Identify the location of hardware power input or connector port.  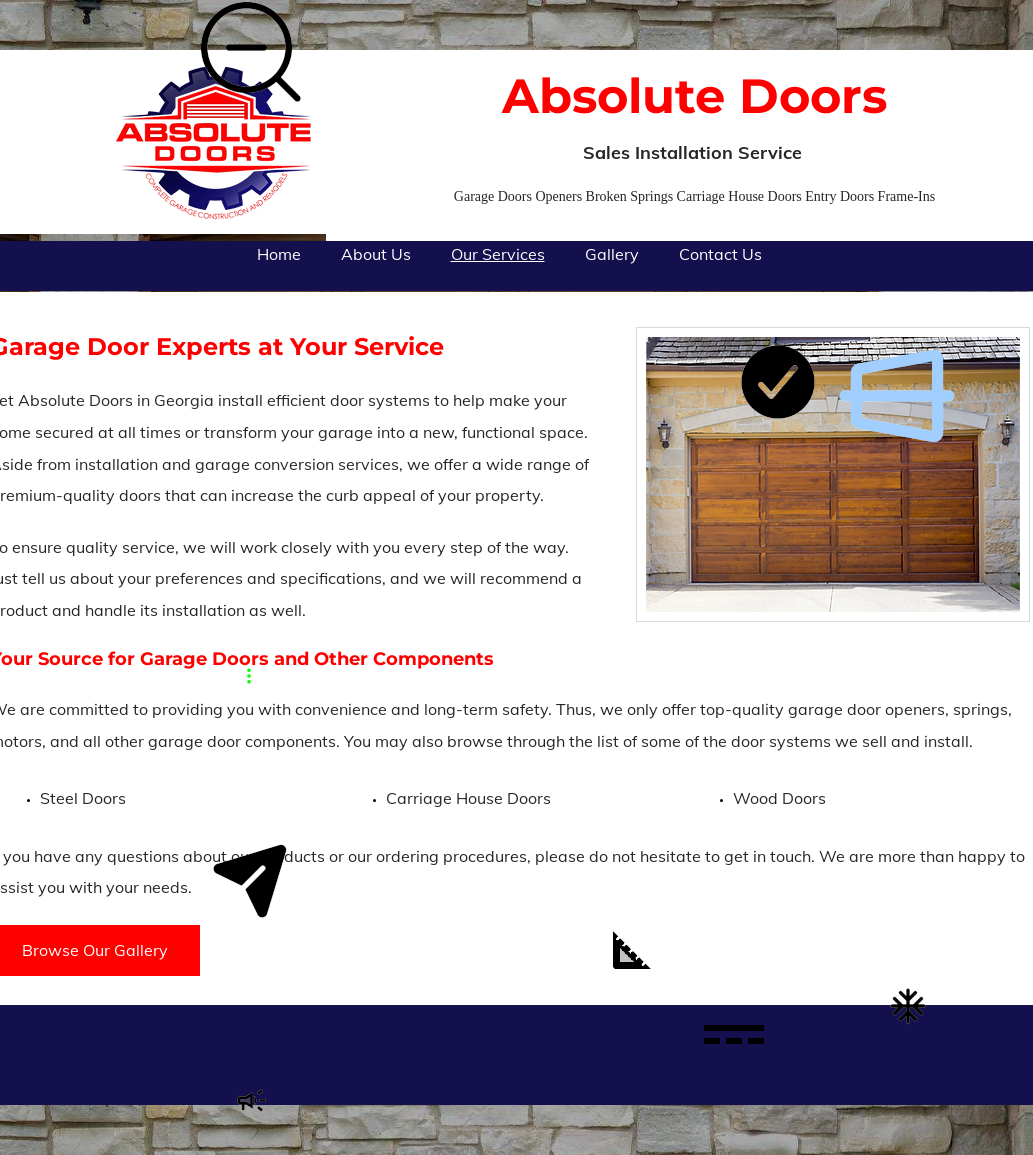
(735, 1034).